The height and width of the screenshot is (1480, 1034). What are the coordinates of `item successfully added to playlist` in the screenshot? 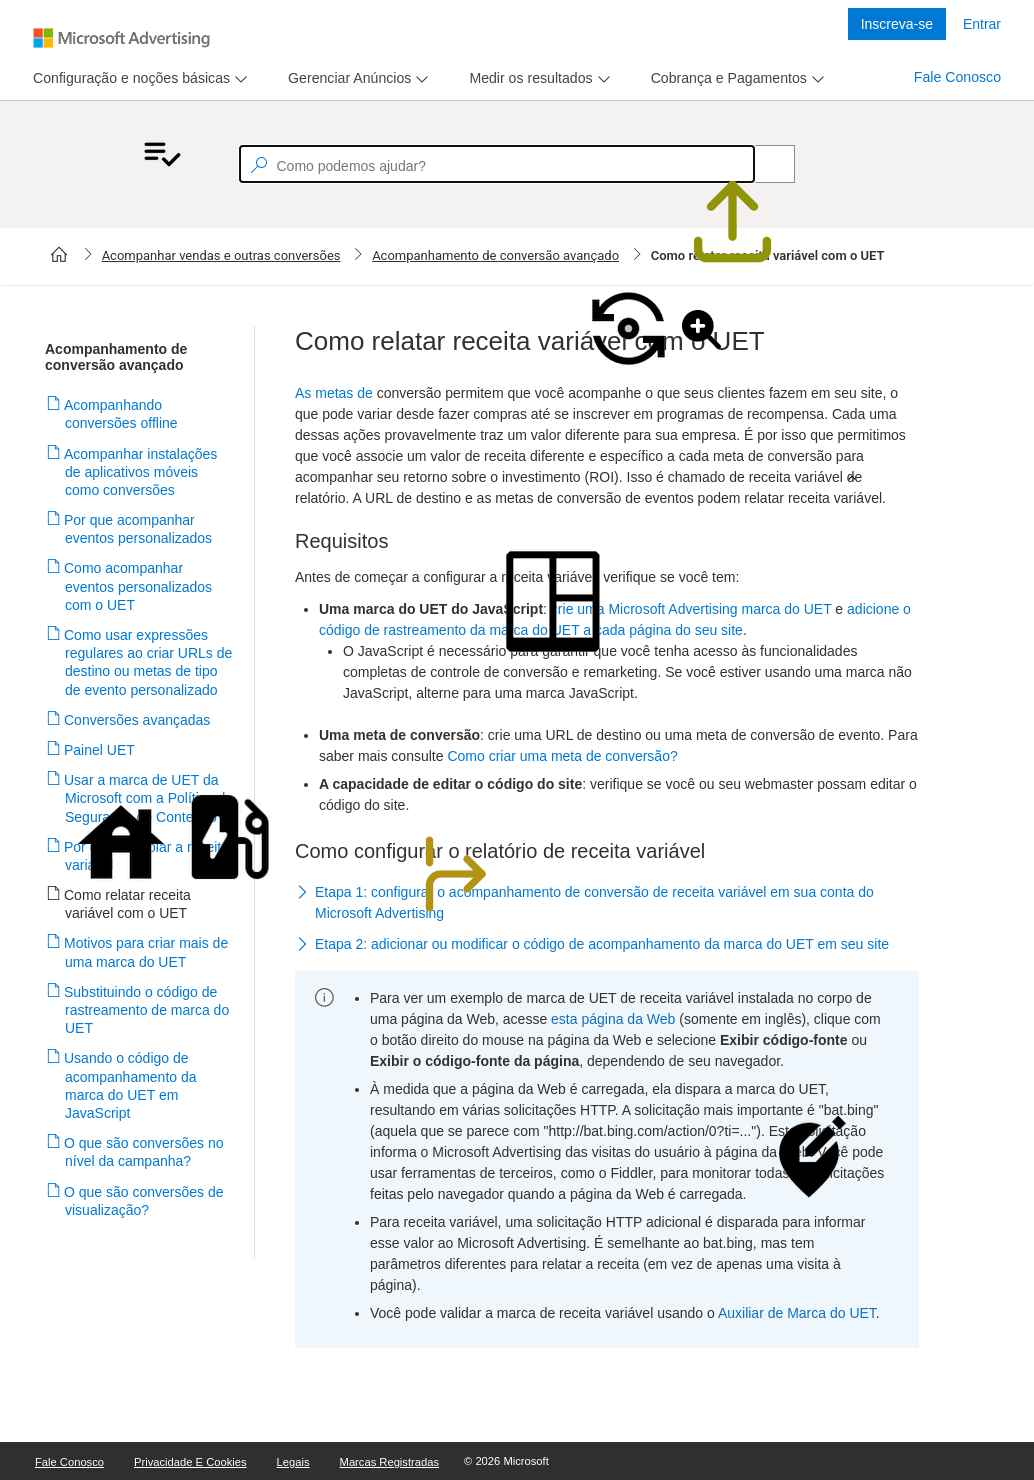 It's located at (162, 153).